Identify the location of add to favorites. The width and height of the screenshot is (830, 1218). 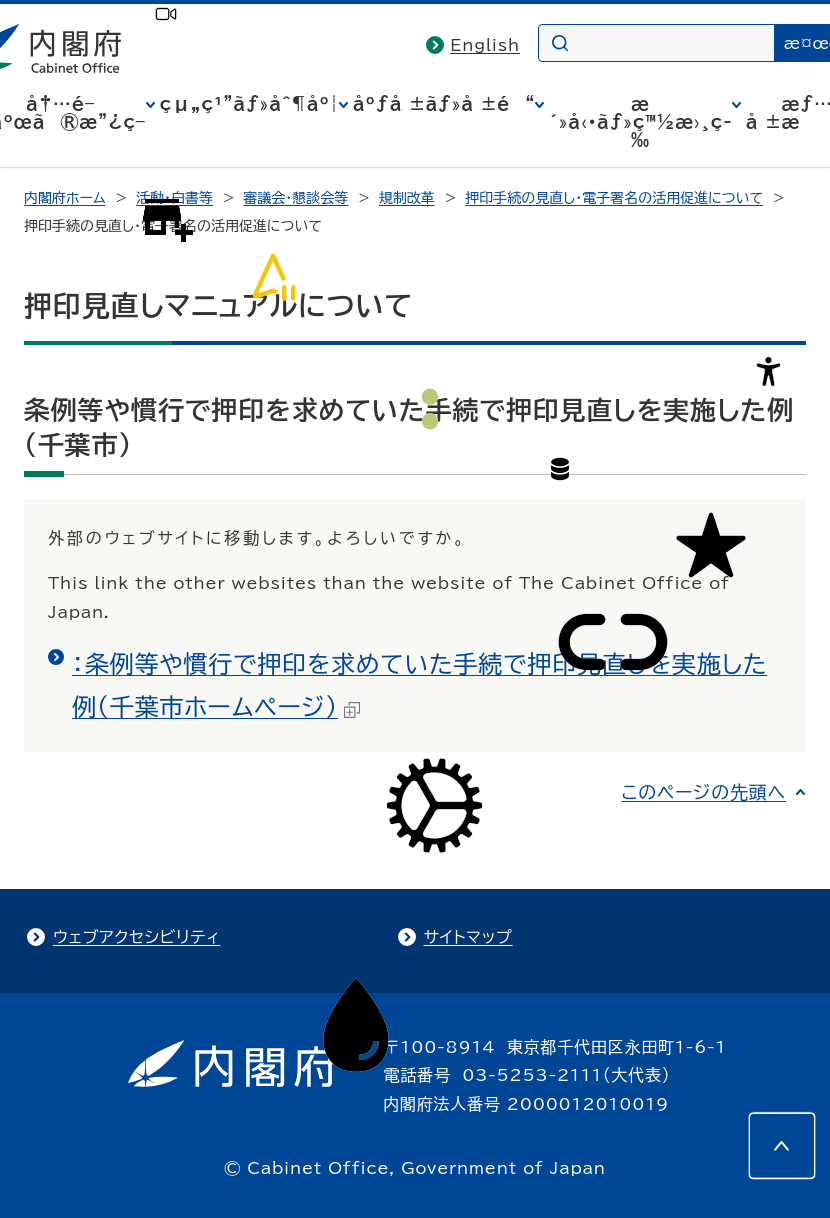
(711, 545).